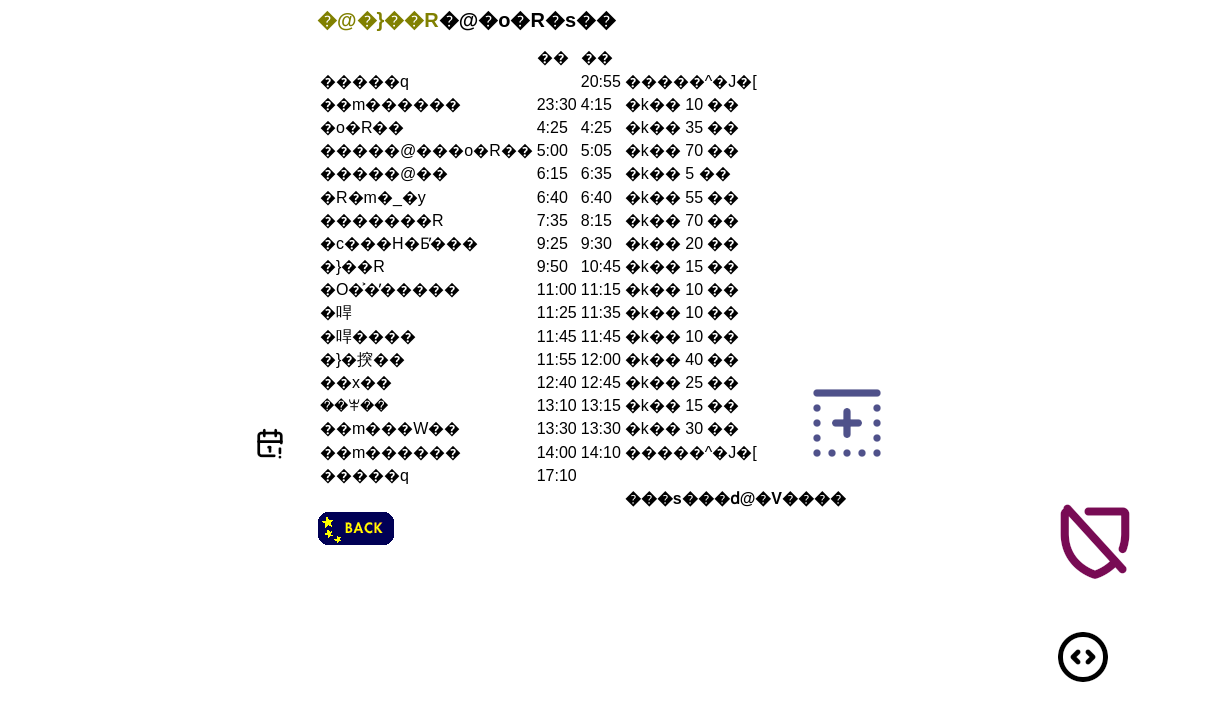  What do you see at coordinates (847, 423) in the screenshot?
I see `add a top border to selected element` at bounding box center [847, 423].